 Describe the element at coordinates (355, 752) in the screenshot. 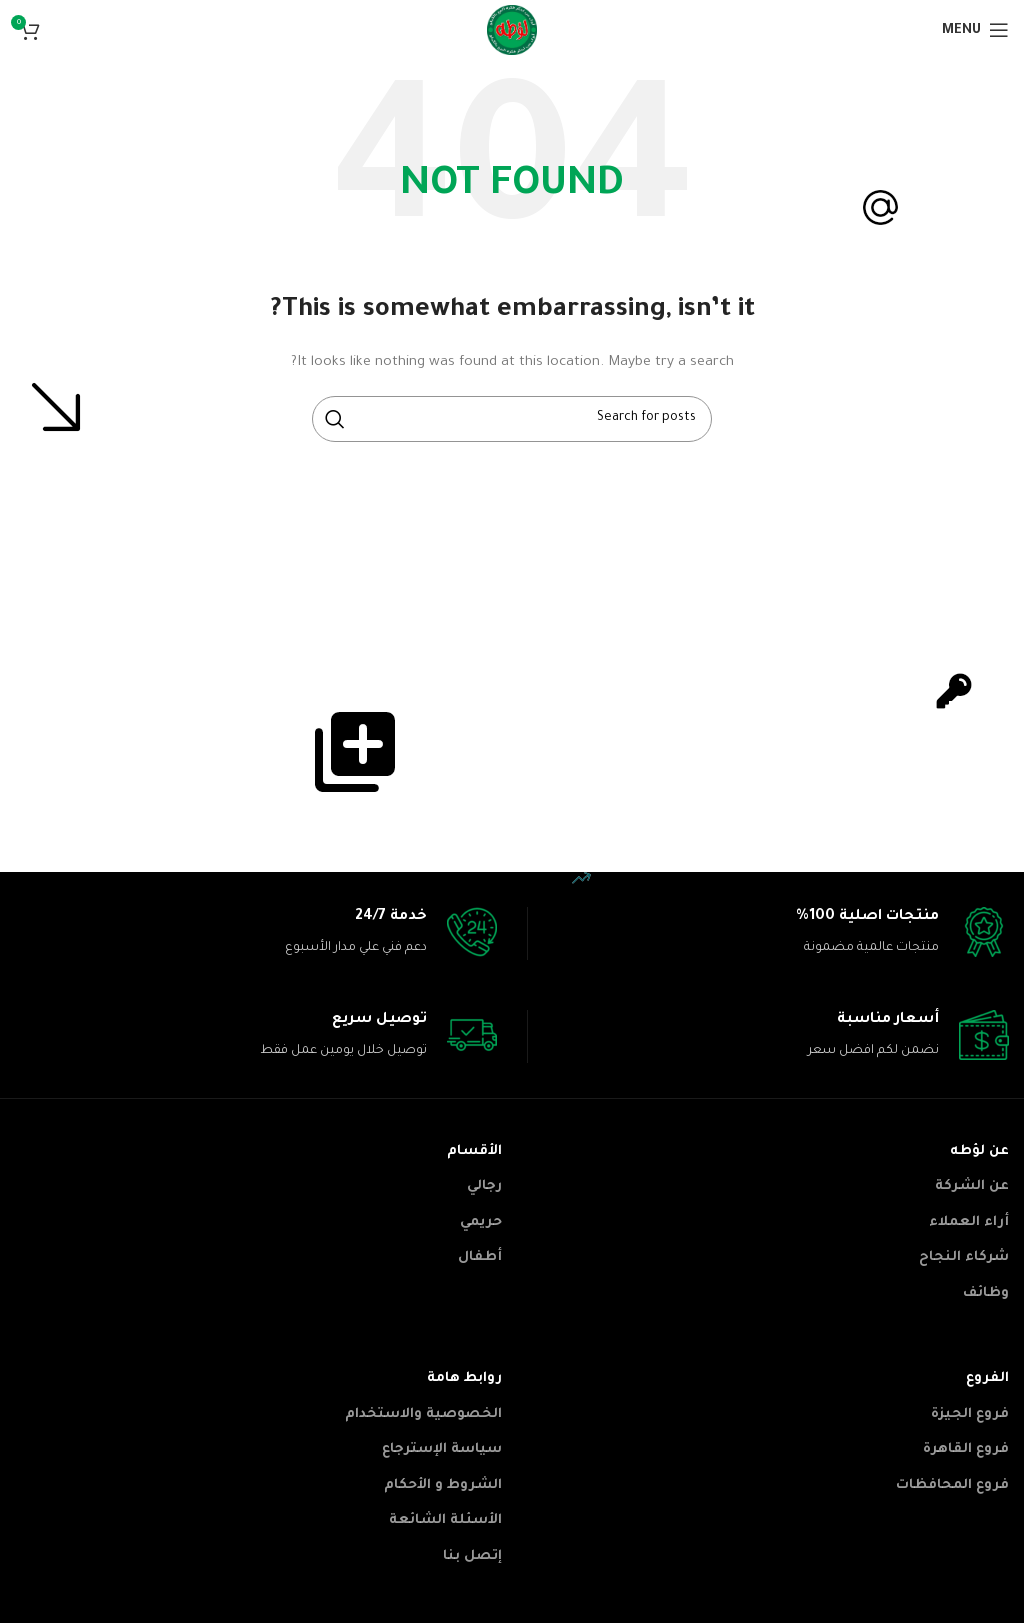

I see `add to your library` at that location.